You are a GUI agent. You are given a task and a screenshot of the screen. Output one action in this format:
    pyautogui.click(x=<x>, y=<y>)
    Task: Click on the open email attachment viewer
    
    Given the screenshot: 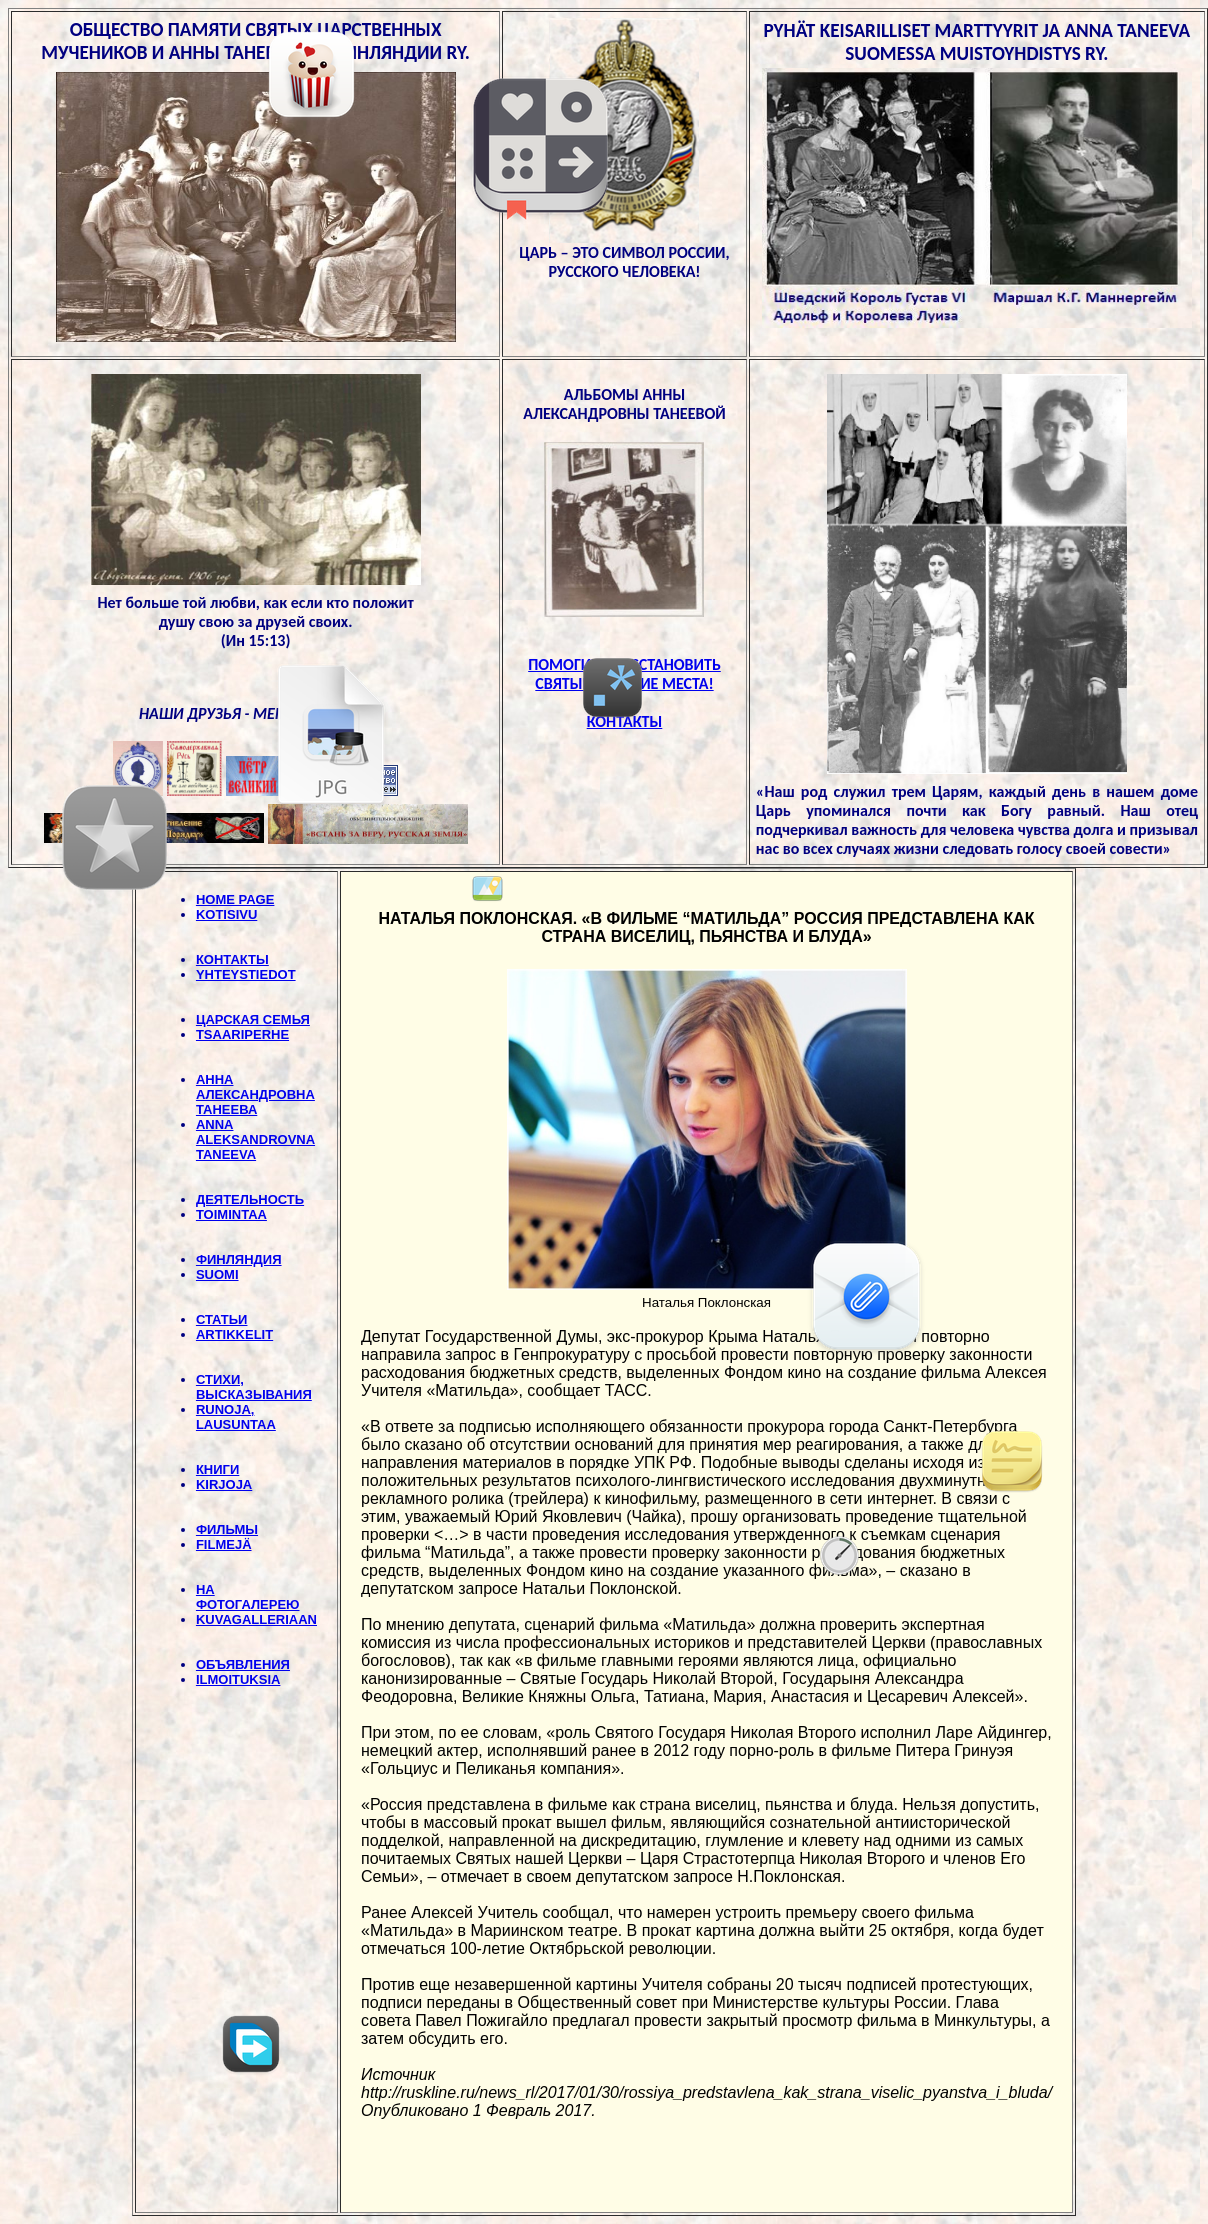 What is the action you would take?
    pyautogui.click(x=866, y=1296)
    